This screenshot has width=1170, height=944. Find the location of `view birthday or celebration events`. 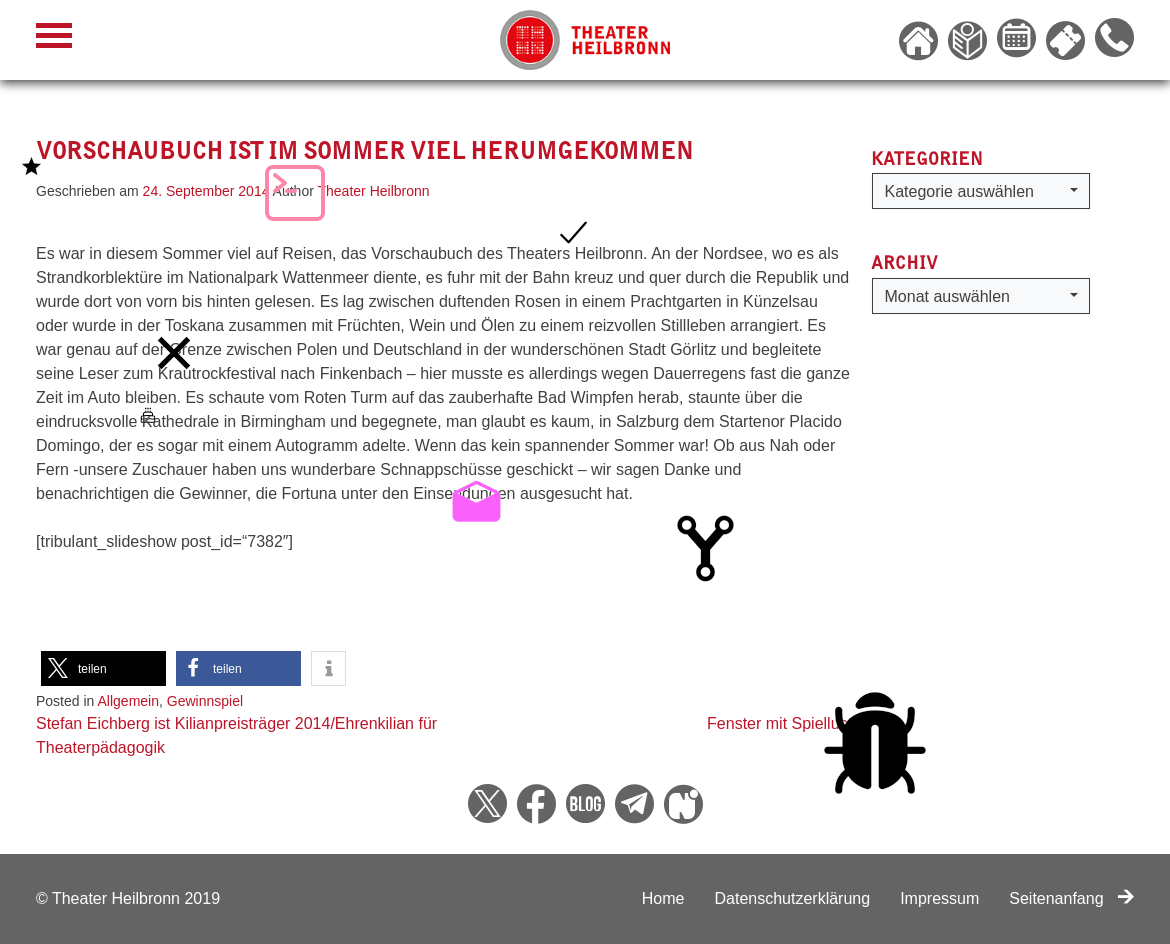

view birthday or celebration events is located at coordinates (148, 415).